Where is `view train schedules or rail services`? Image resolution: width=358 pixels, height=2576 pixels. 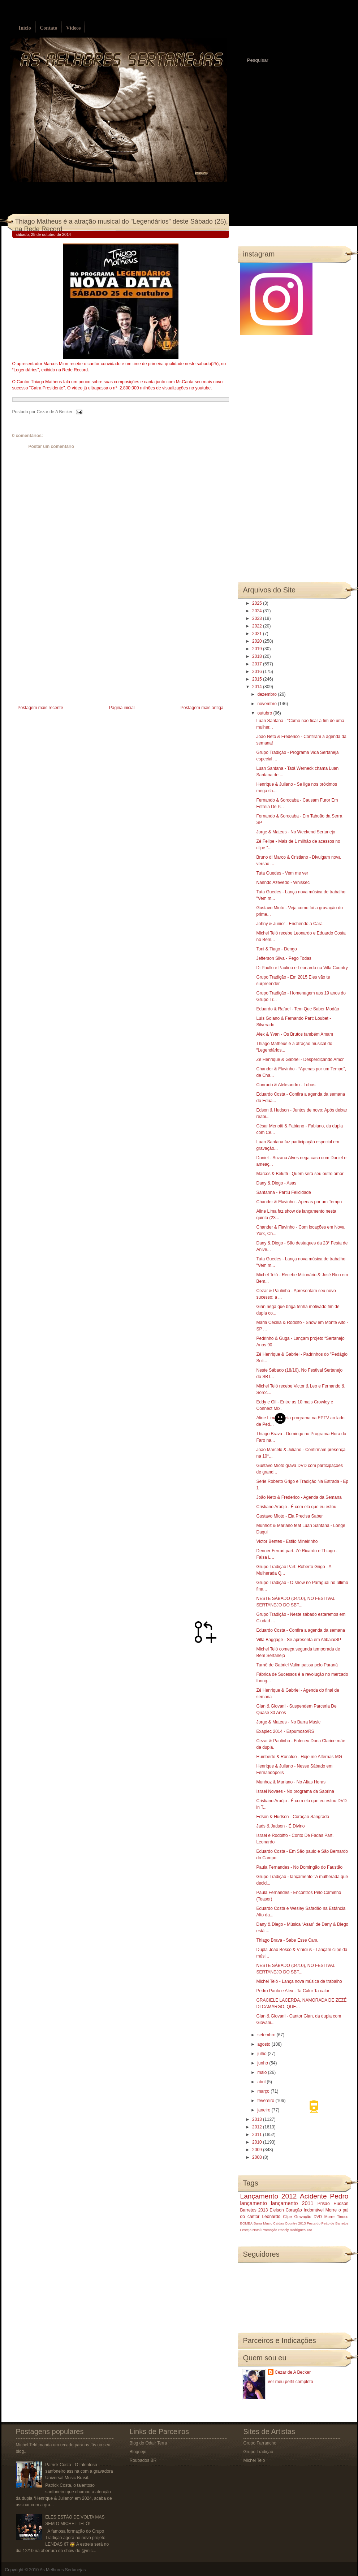
view train schedules or rail services is located at coordinates (314, 2107).